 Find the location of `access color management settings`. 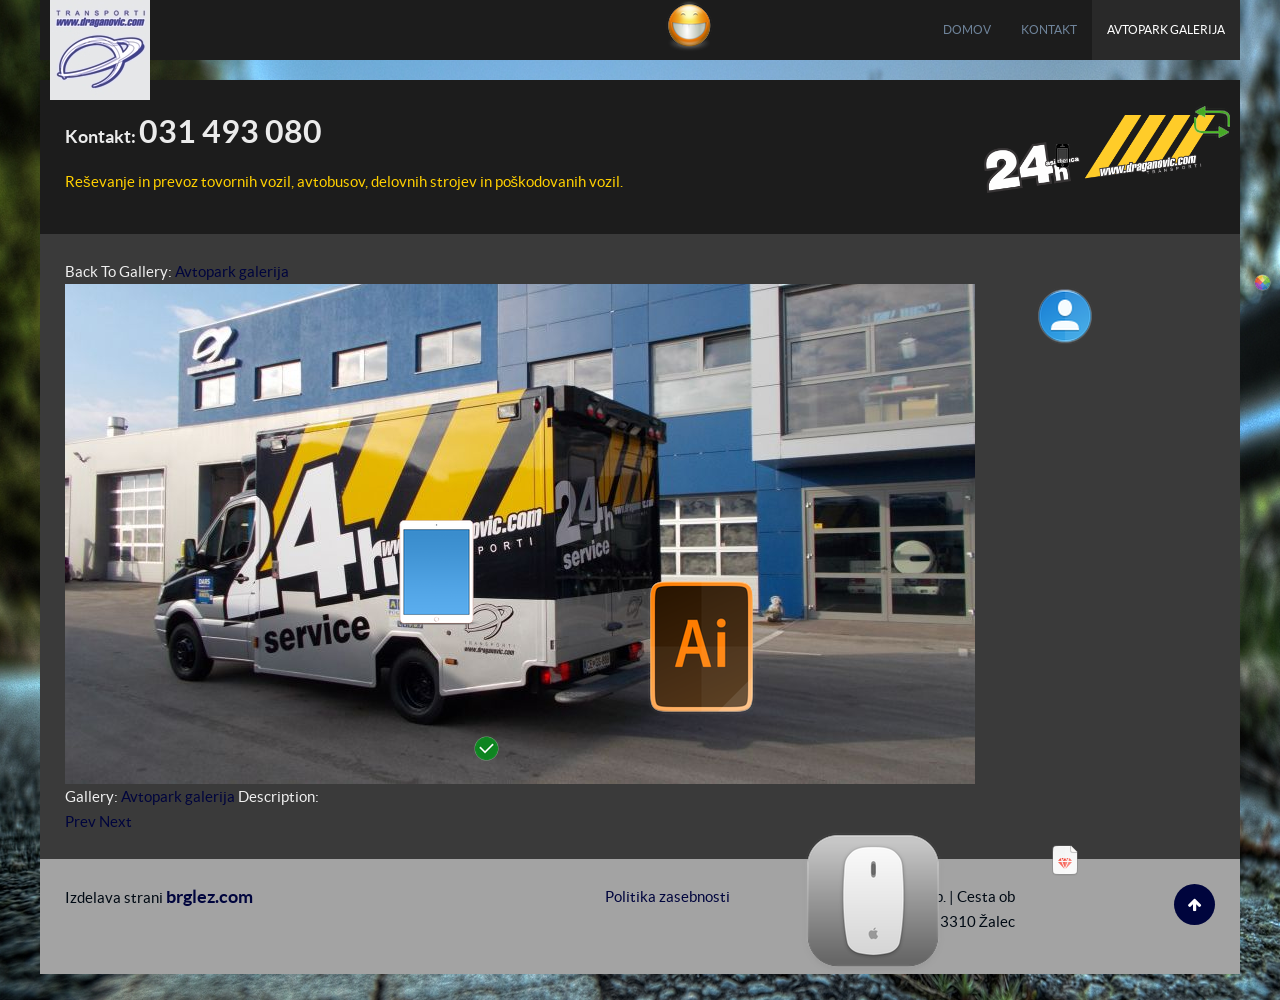

access color management settings is located at coordinates (1262, 282).